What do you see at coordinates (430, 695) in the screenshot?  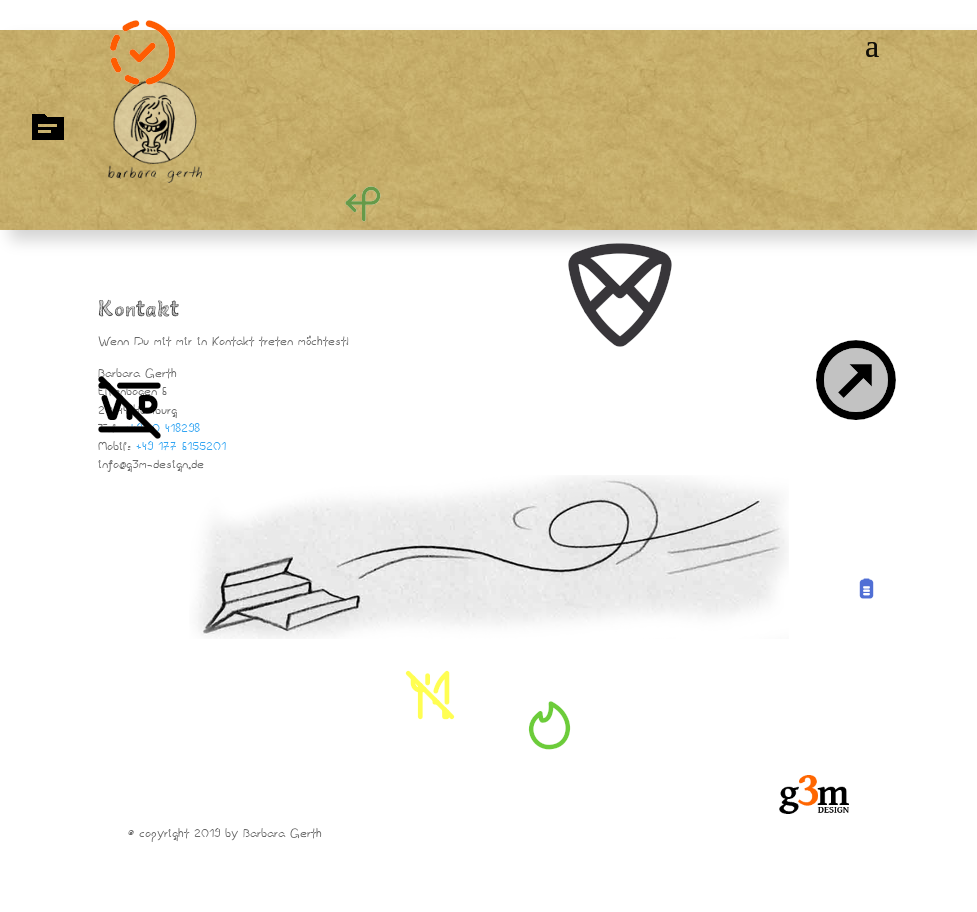 I see `kitchen tools unavailable or disabled` at bounding box center [430, 695].